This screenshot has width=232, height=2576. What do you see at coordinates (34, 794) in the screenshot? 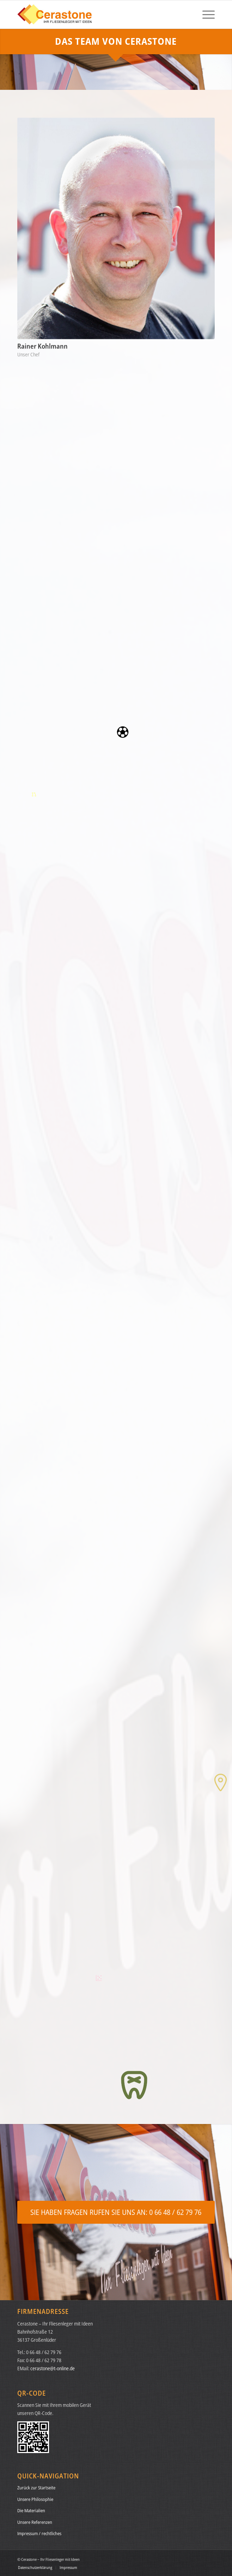
I see `create a new pull request` at bounding box center [34, 794].